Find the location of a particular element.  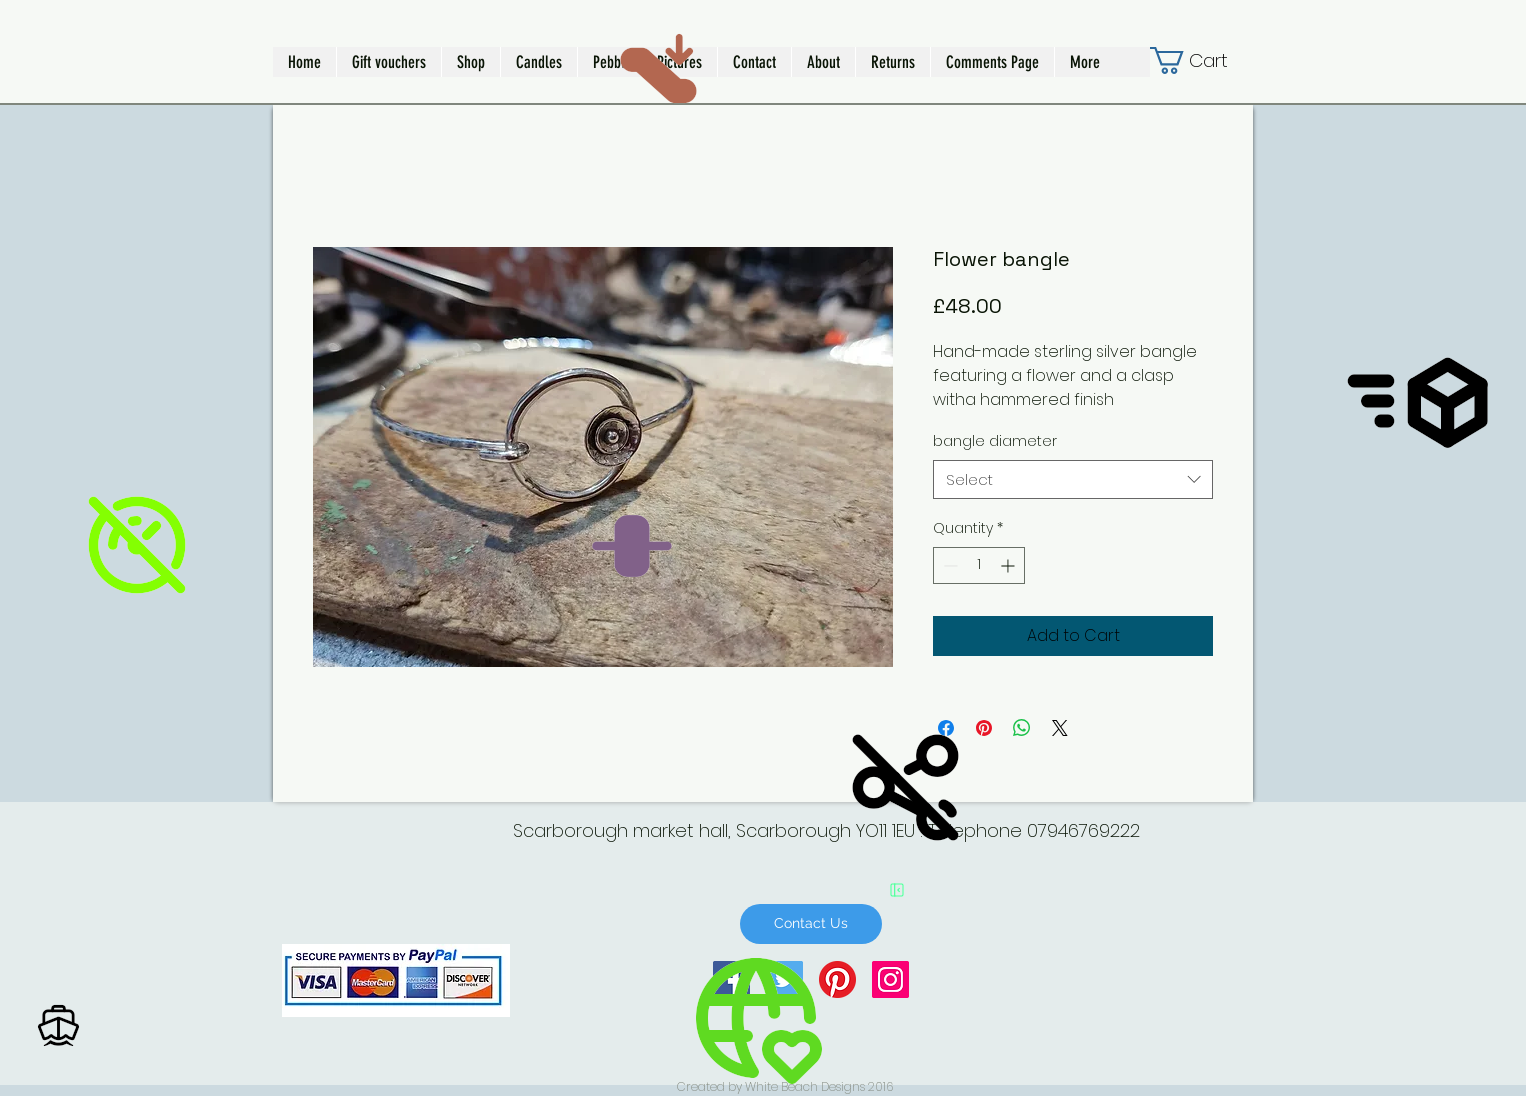

align selected element to vertical center is located at coordinates (632, 546).